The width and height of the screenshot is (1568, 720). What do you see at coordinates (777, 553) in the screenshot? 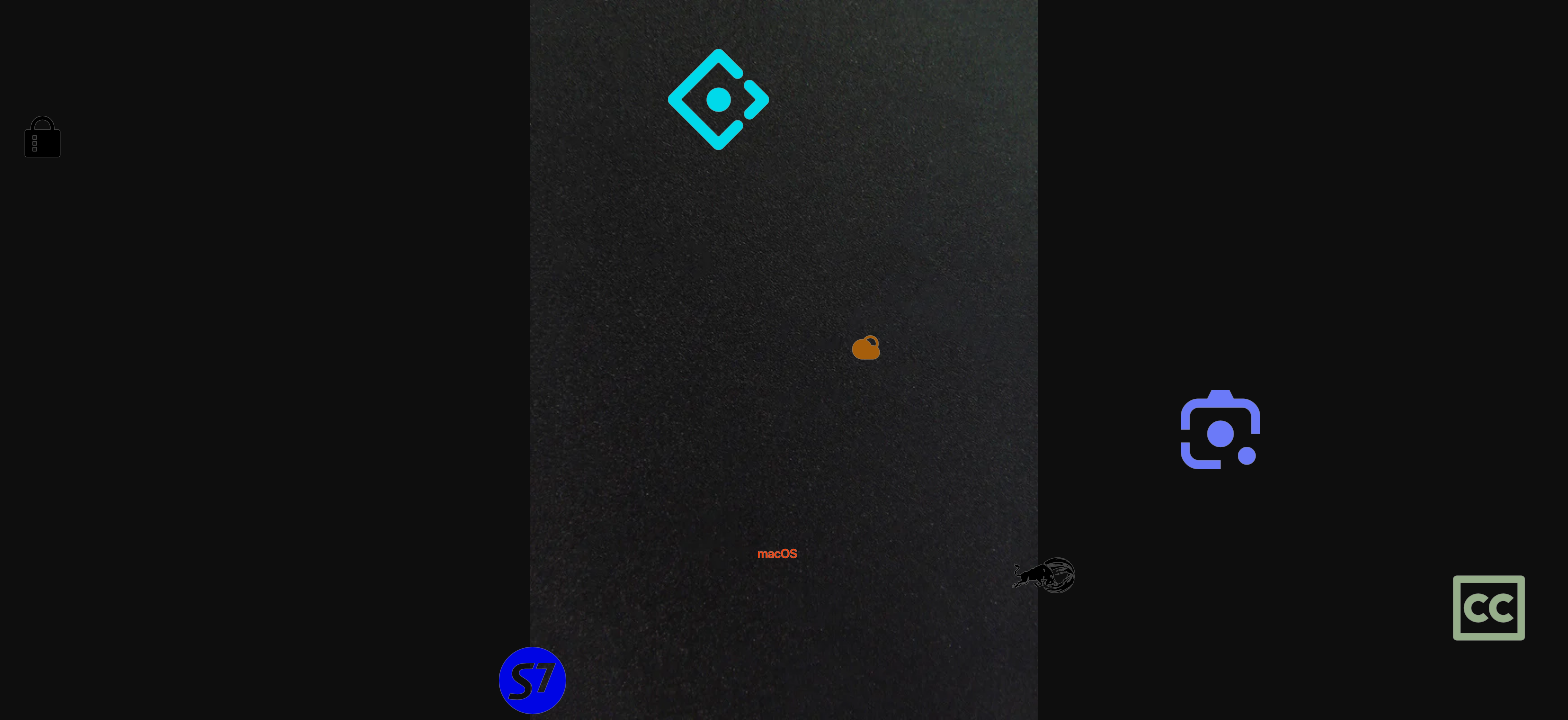
I see `indicates macOS operating system compatibility` at bounding box center [777, 553].